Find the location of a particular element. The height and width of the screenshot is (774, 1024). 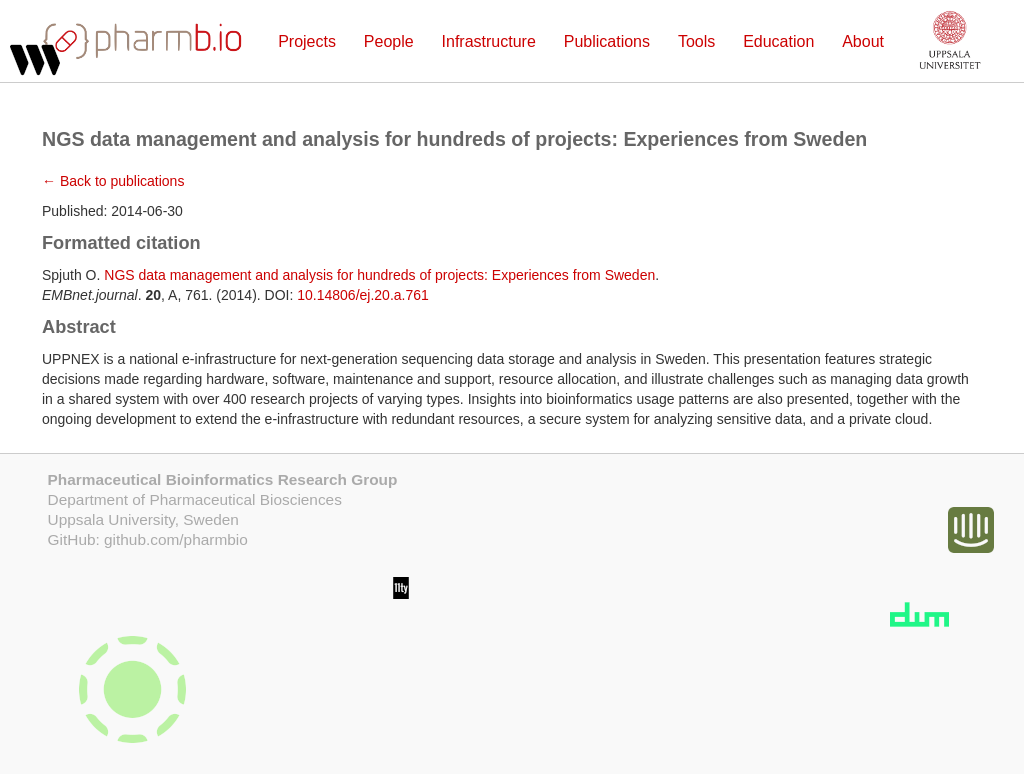

open intercom chat support is located at coordinates (971, 530).